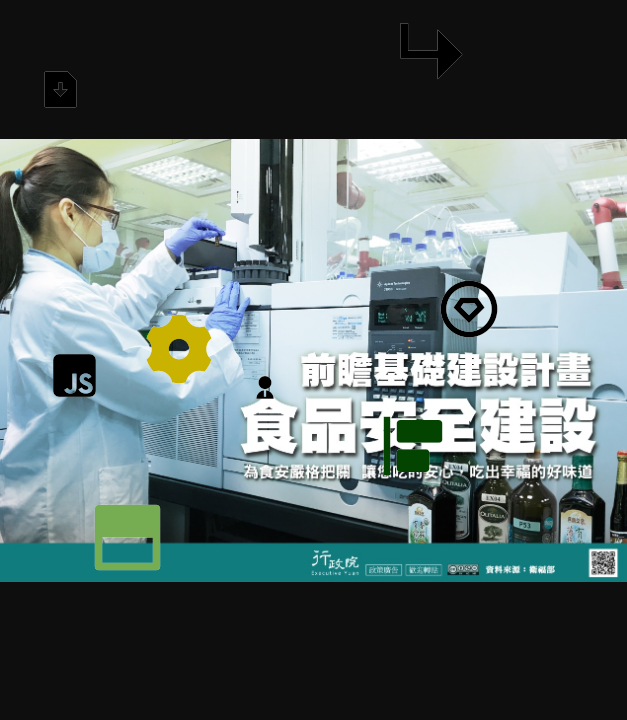  Describe the element at coordinates (413, 446) in the screenshot. I see `align selected items to the left edge` at that location.